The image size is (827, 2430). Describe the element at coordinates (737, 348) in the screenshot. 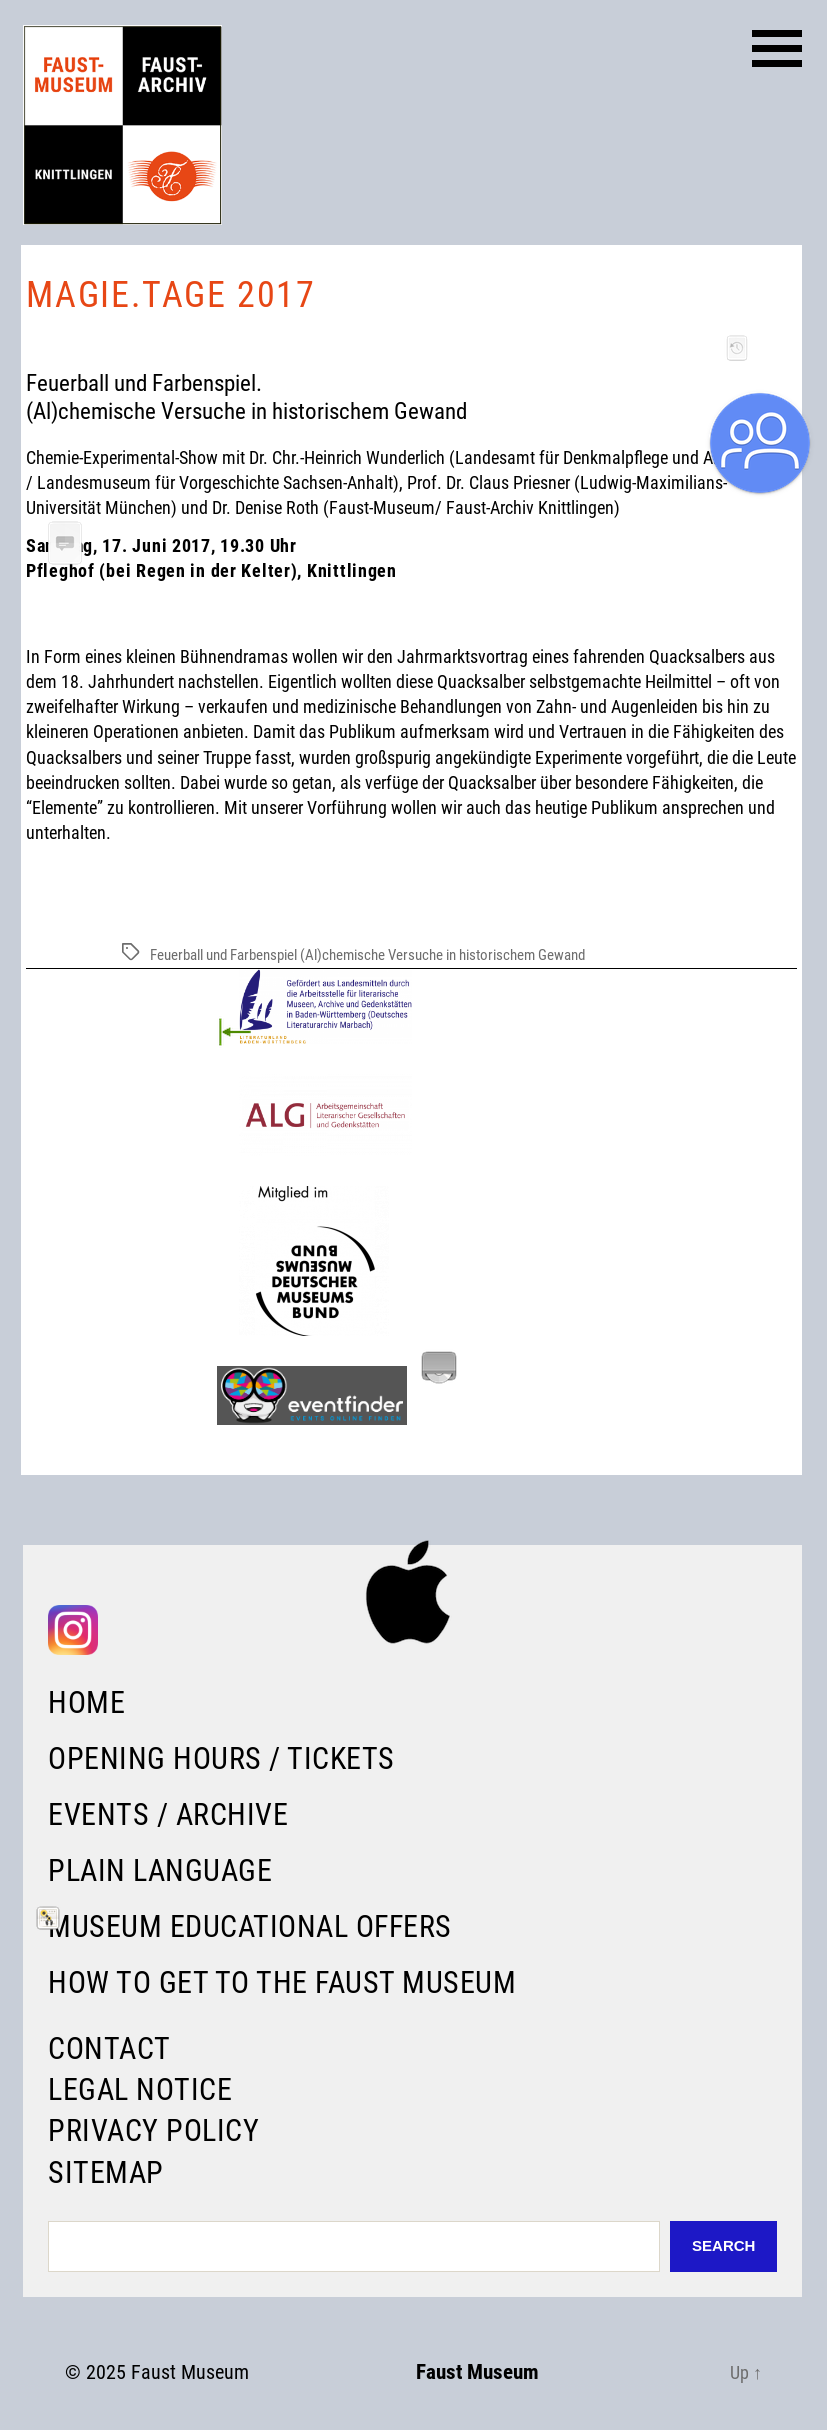

I see `a file backup or version history document` at that location.